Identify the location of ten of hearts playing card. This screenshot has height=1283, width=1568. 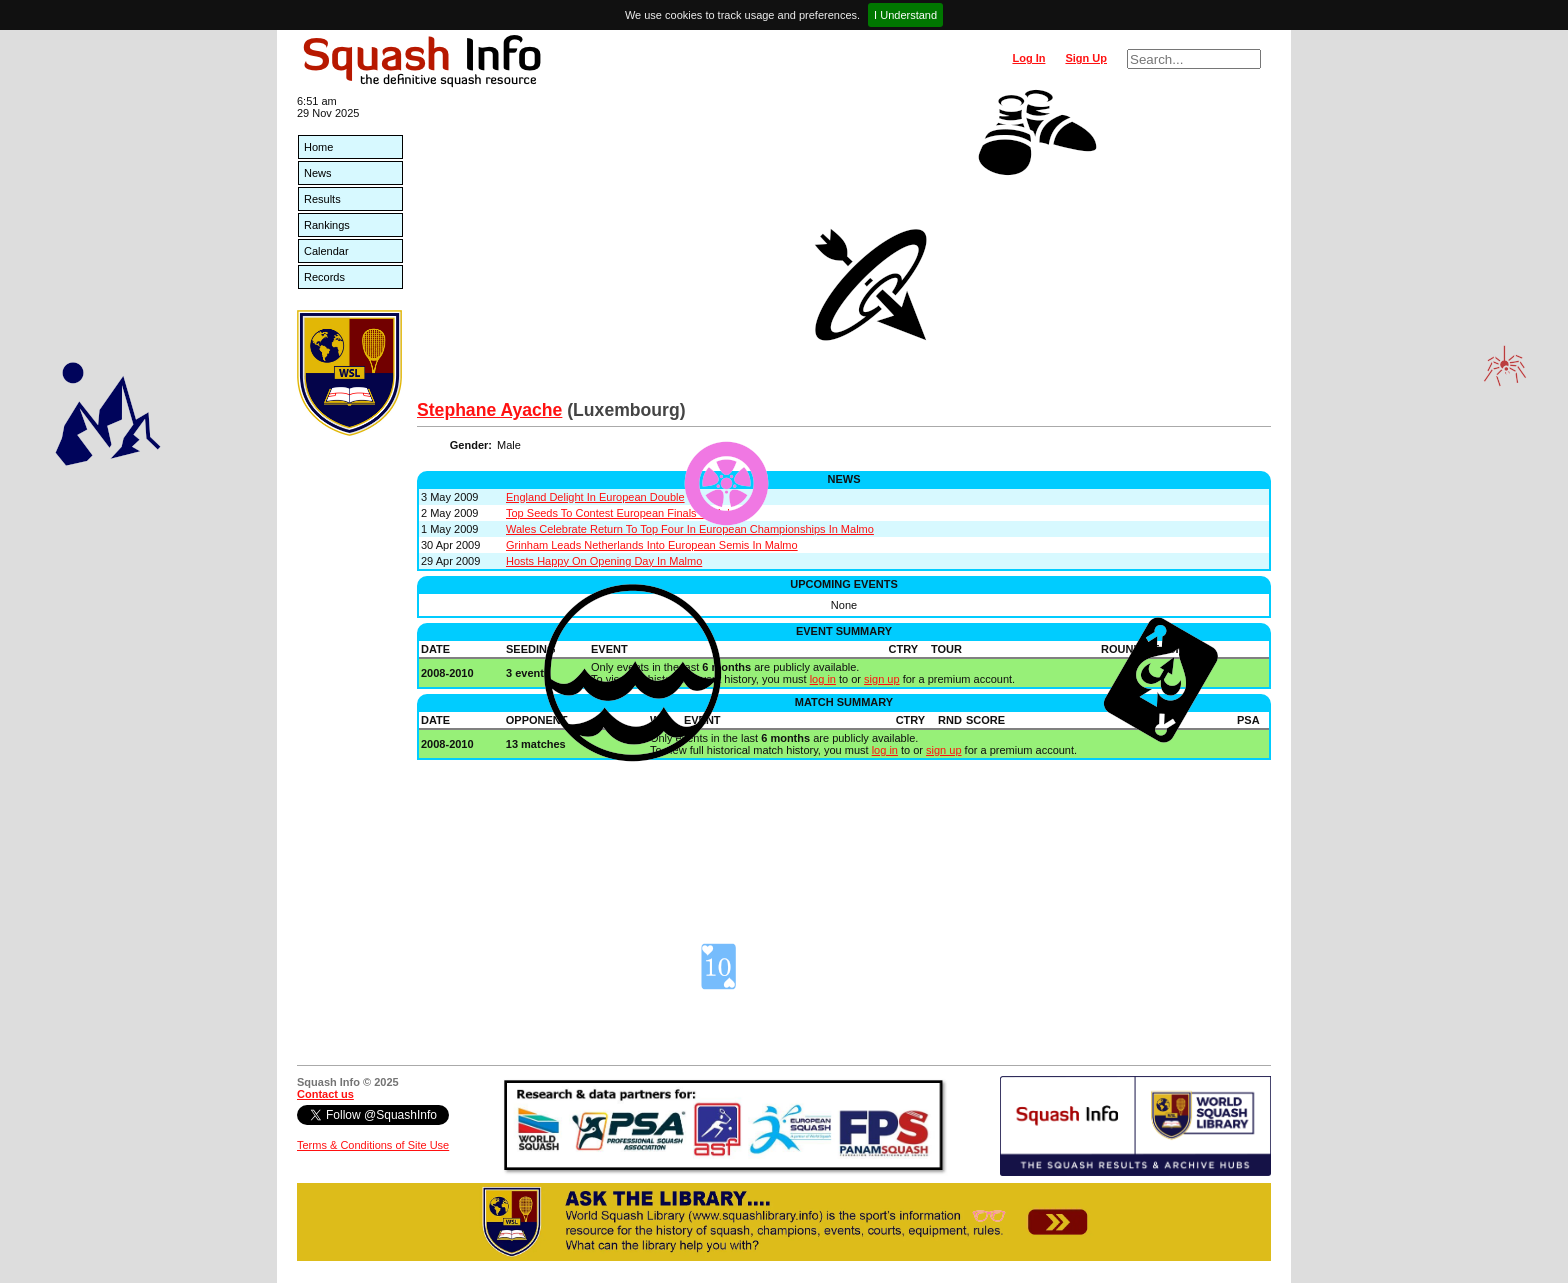
(718, 966).